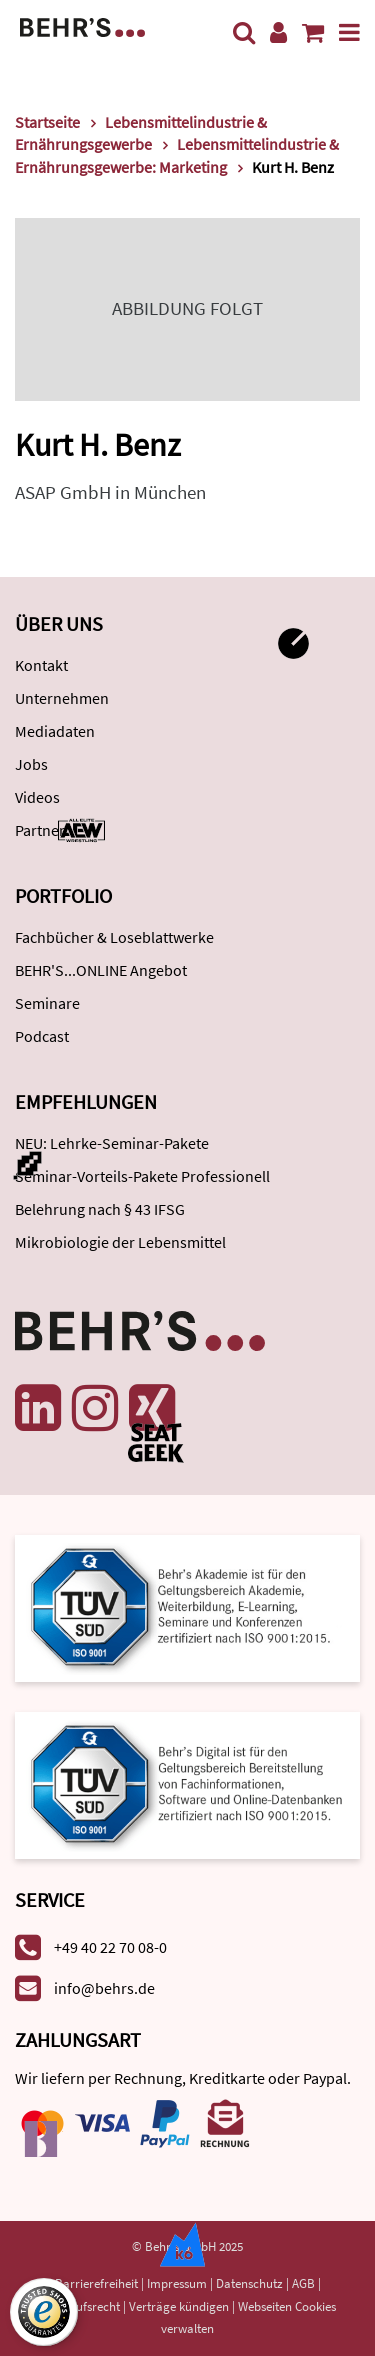  I want to click on open navigation or directional tools, so click(293, 643).